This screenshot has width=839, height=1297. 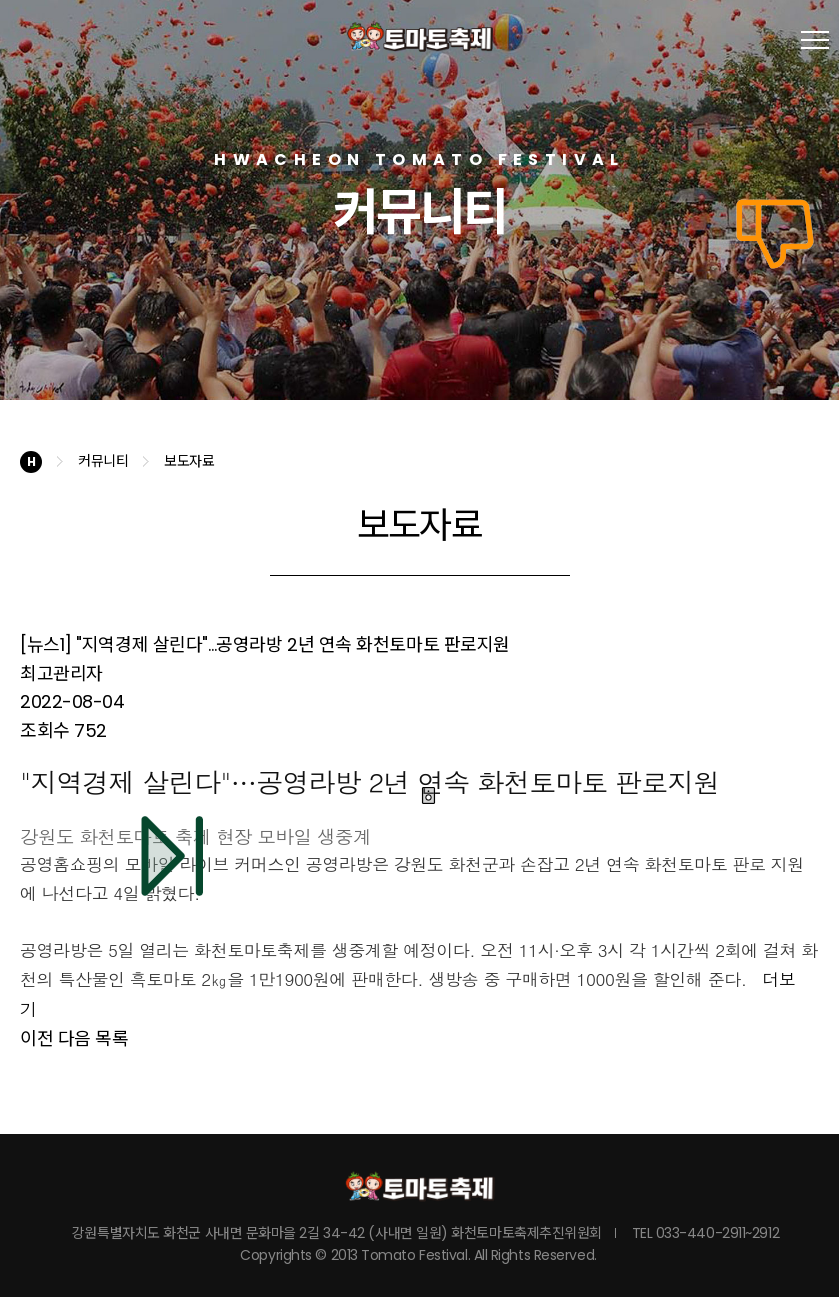 I want to click on adjust speaker or audio output settings, so click(x=428, y=795).